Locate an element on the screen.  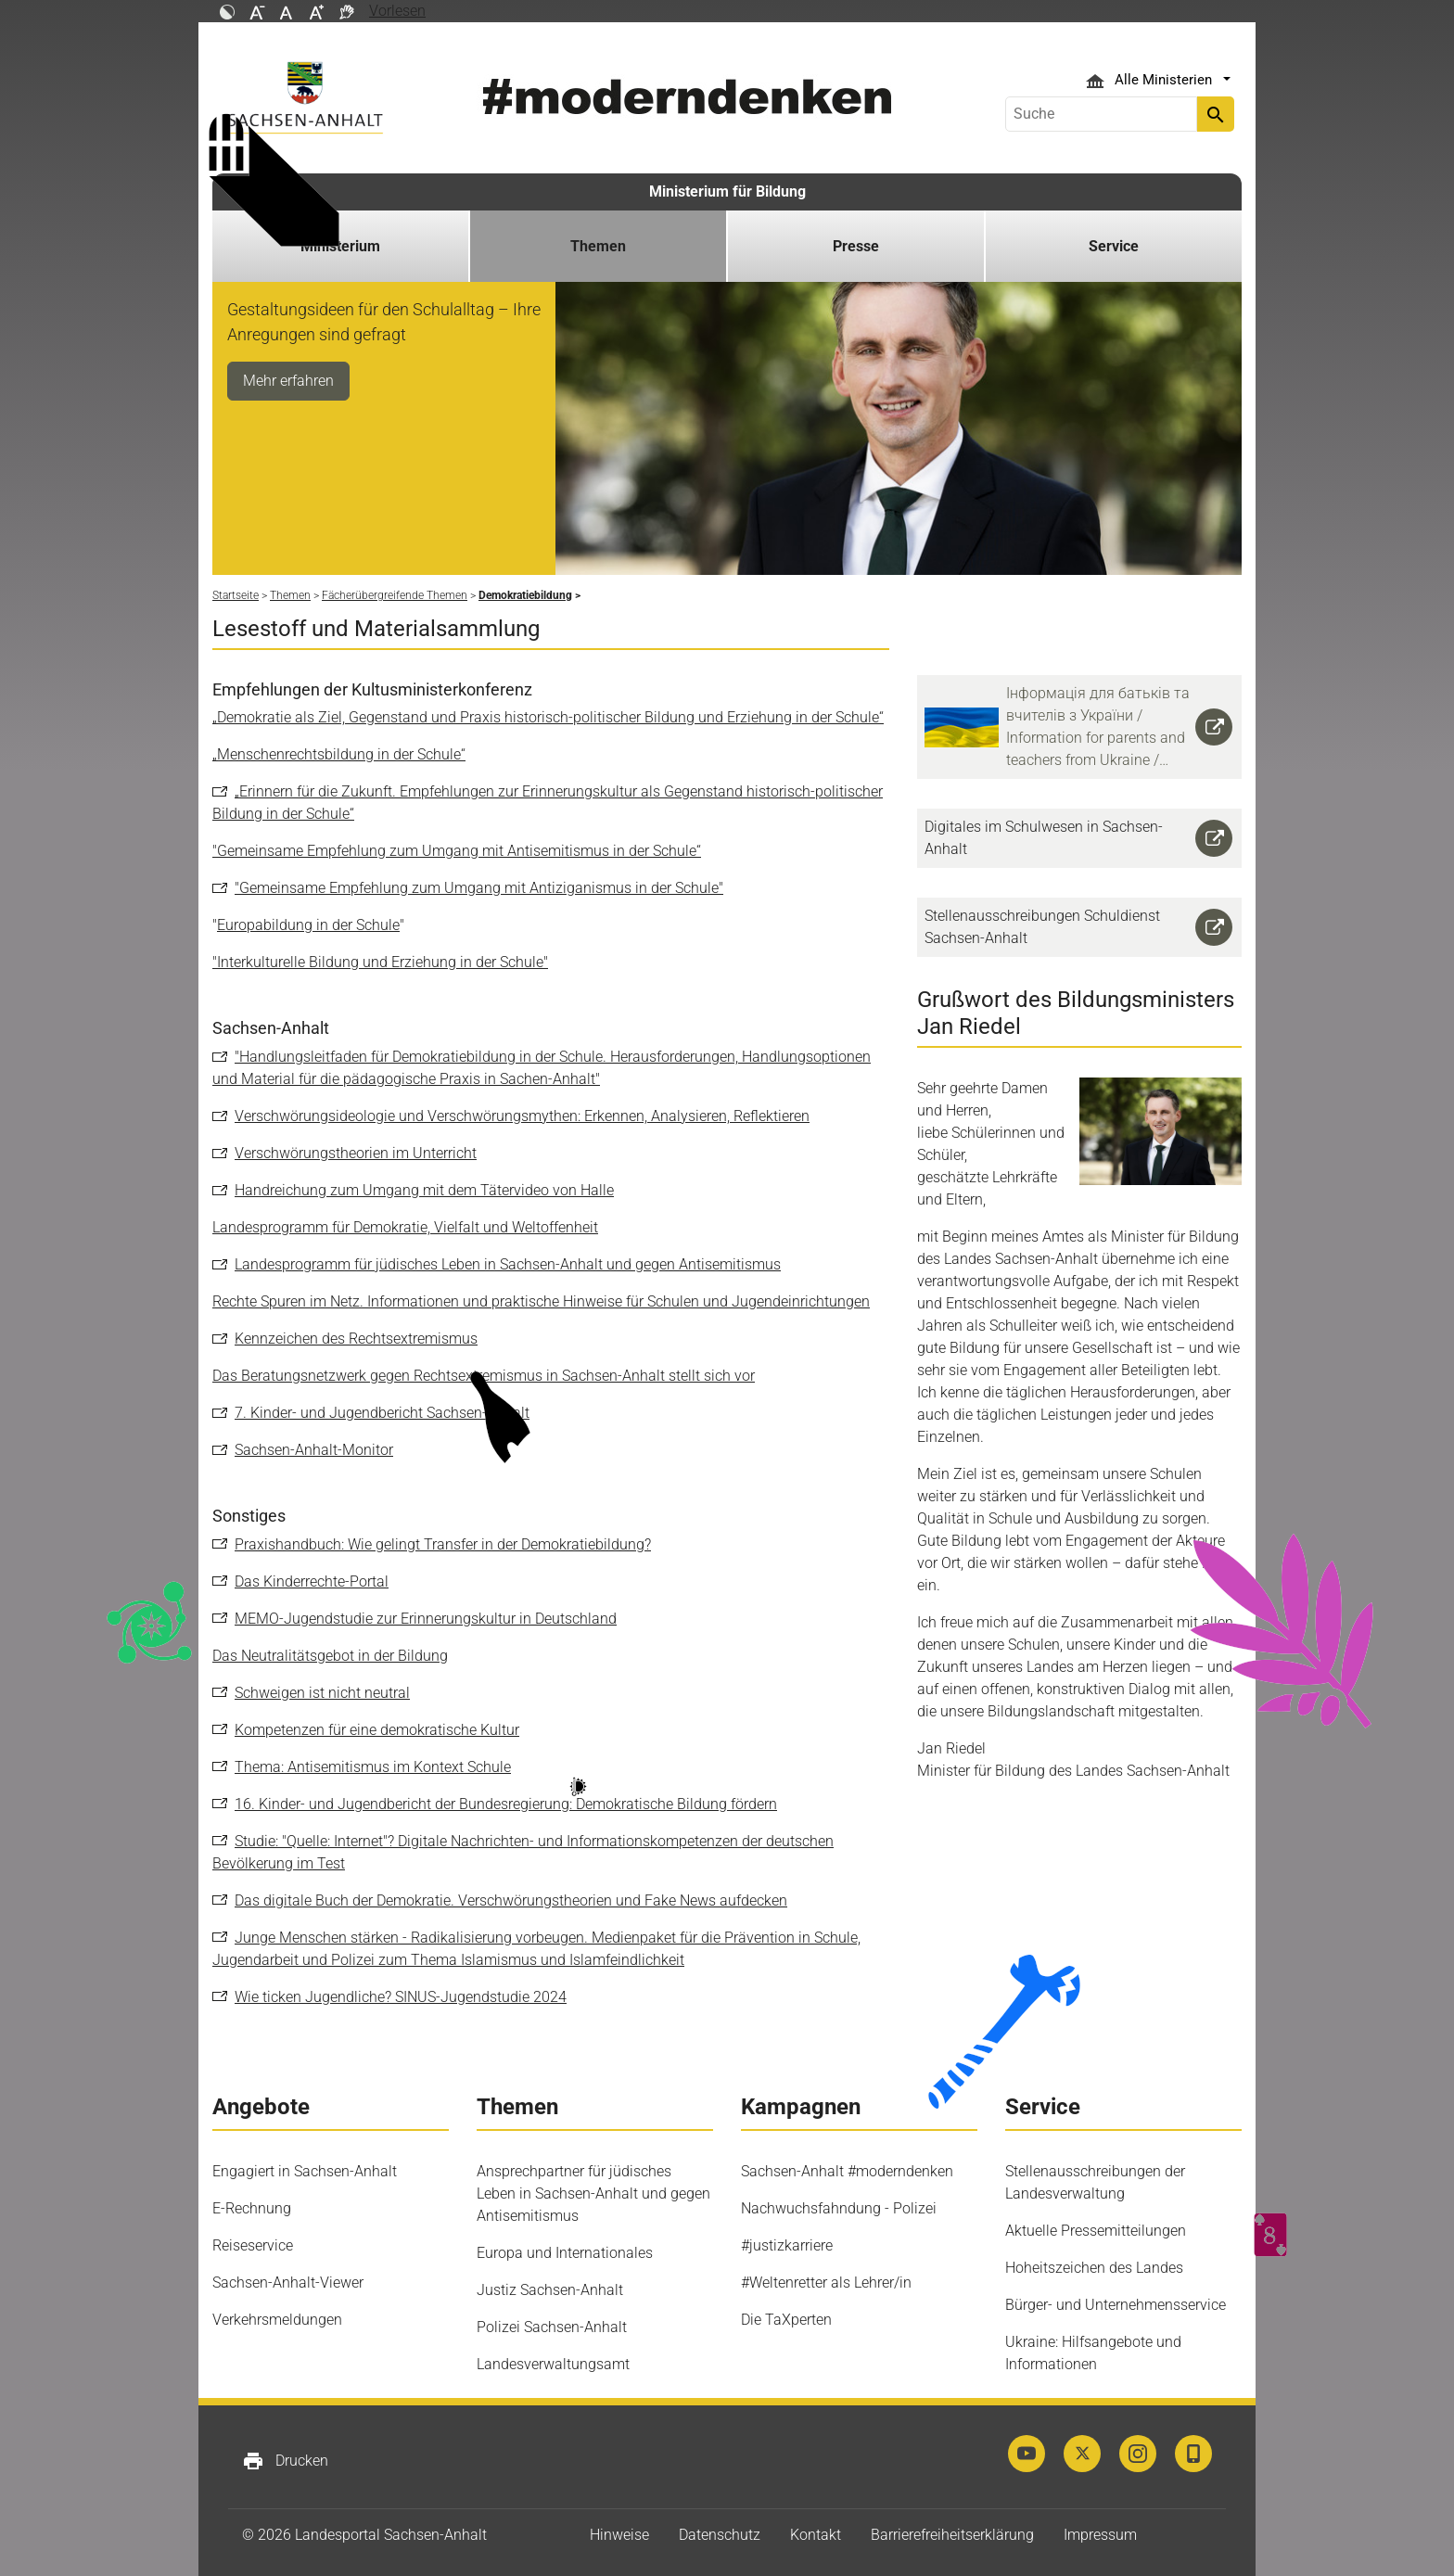
activate black hole or gravity-based ability is located at coordinates (149, 1624).